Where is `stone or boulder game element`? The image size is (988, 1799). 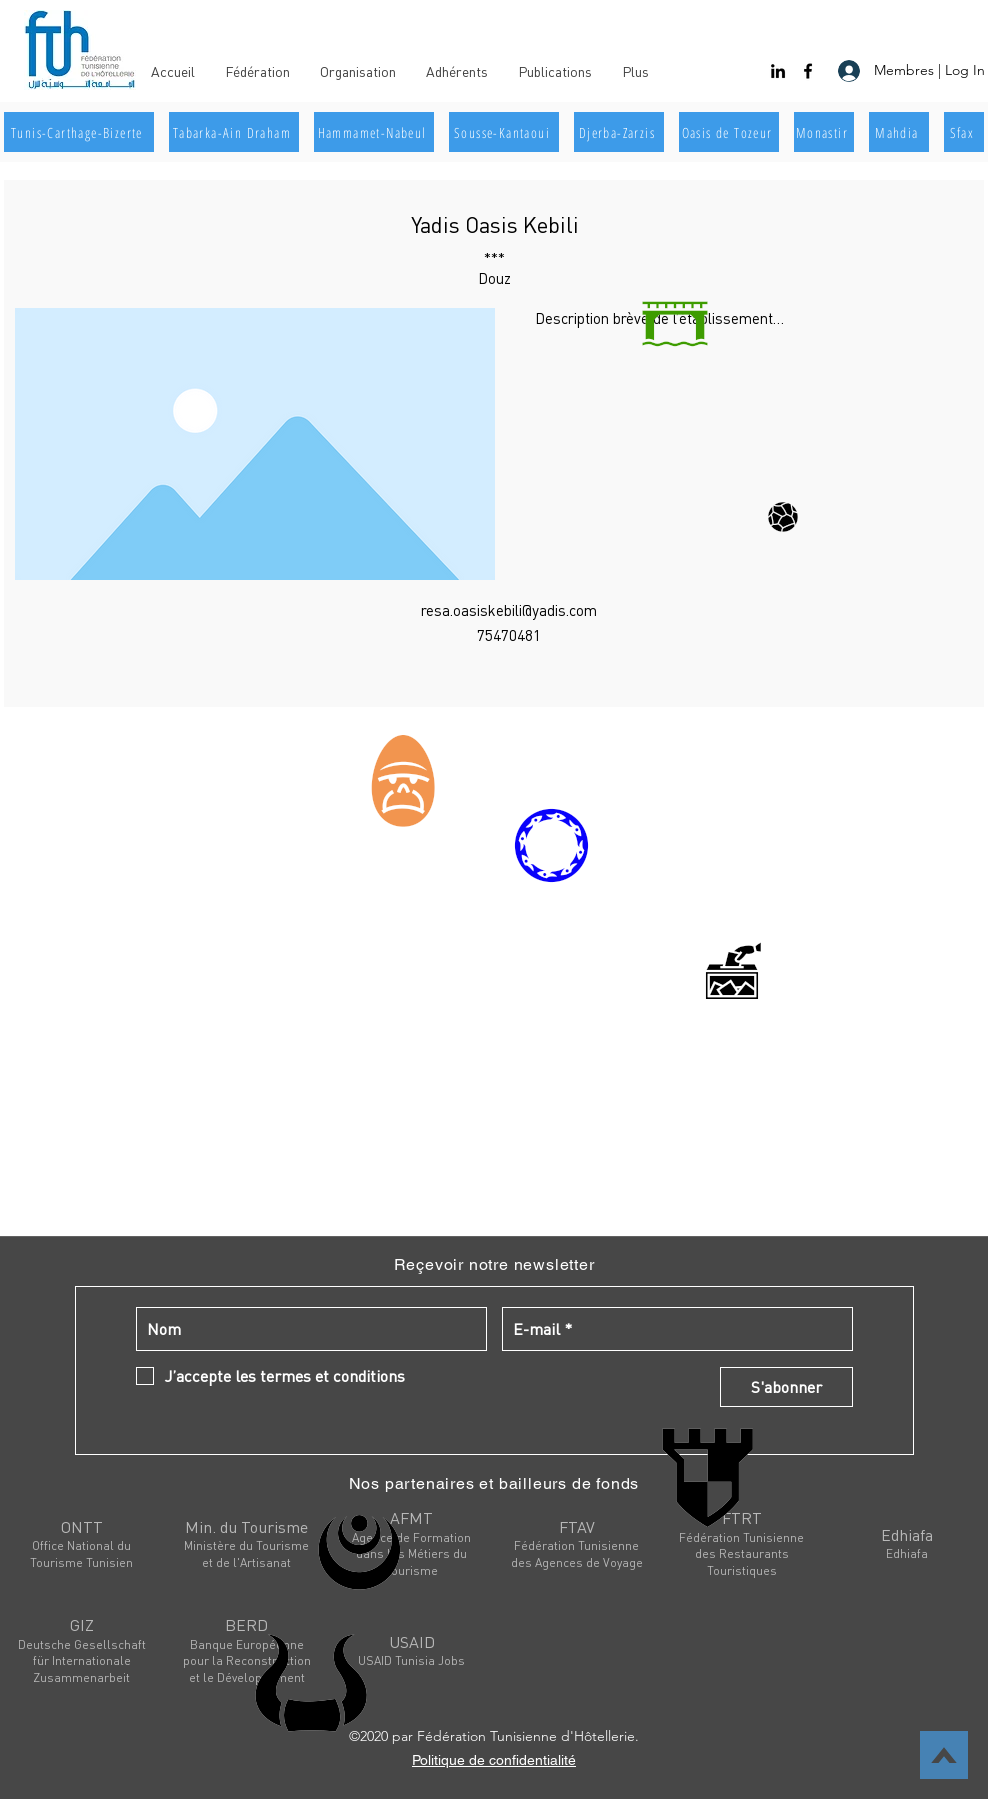
stone or boulder game element is located at coordinates (783, 517).